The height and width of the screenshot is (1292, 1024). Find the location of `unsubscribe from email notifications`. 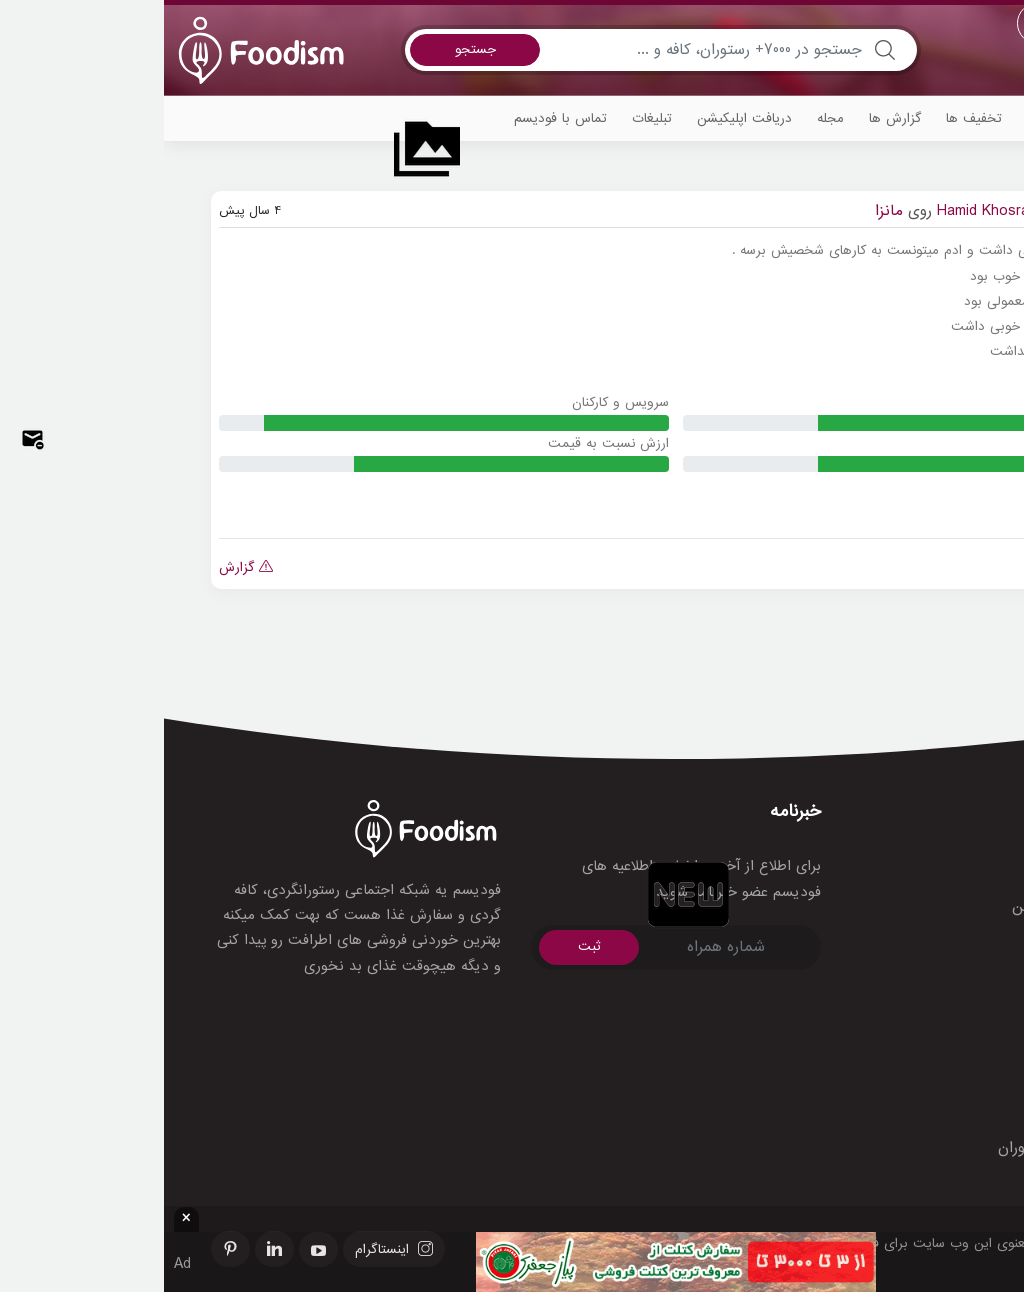

unsubscribe from email notifications is located at coordinates (32, 440).